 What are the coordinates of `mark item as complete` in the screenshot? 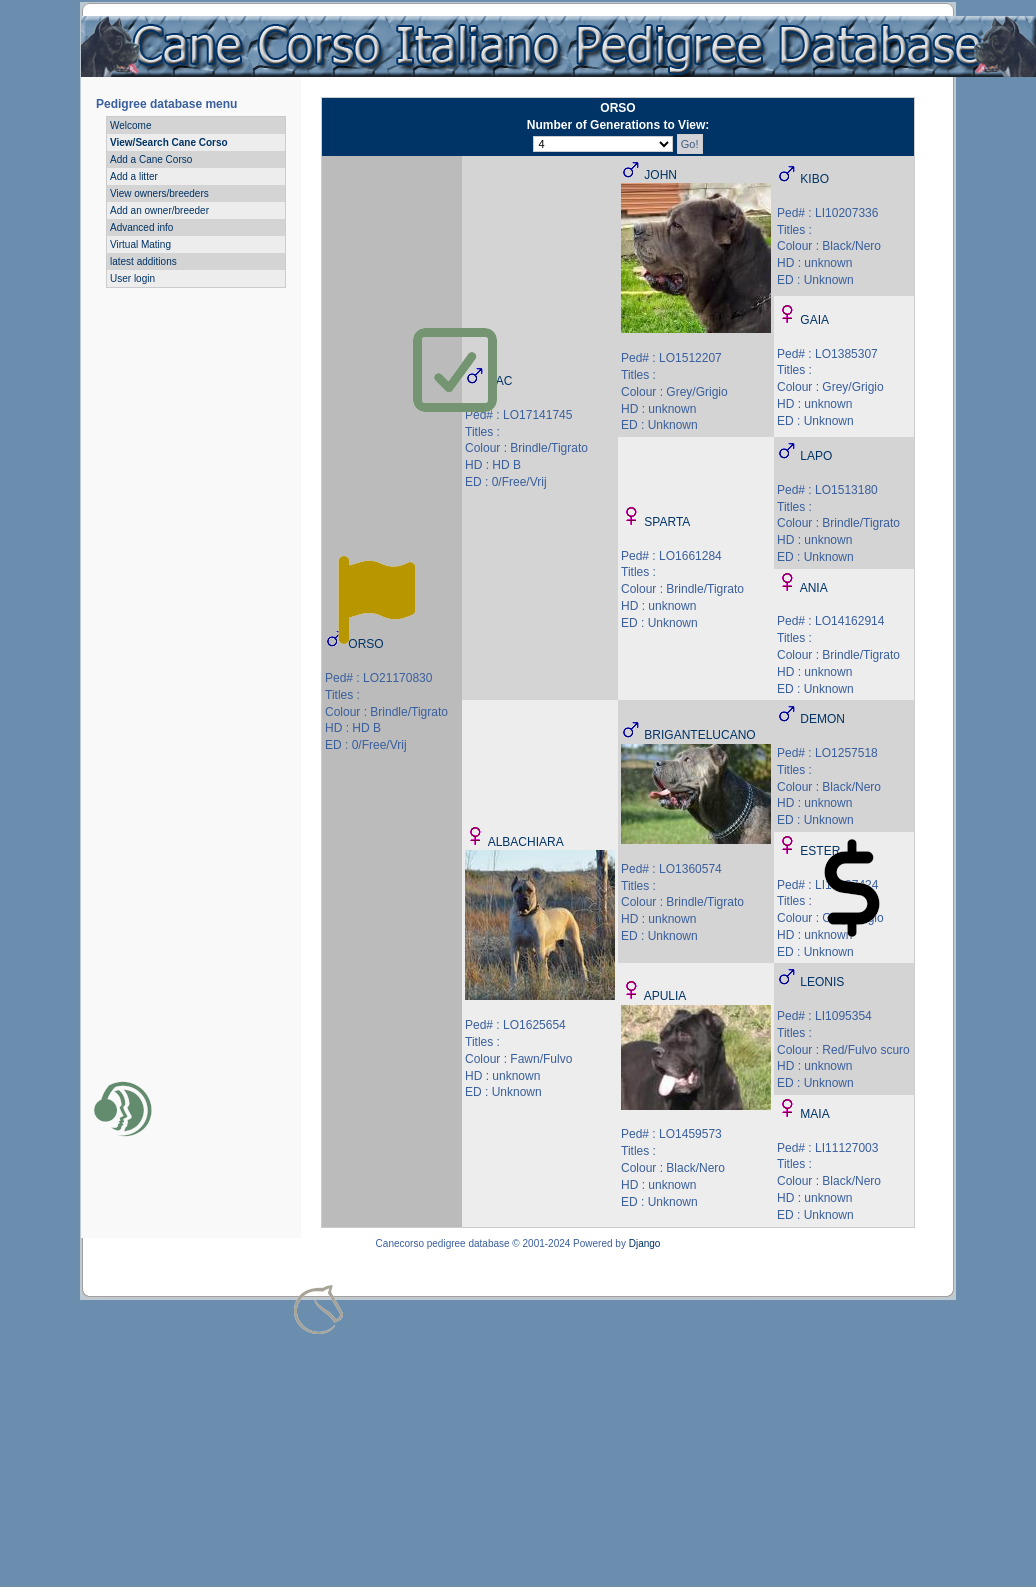 It's located at (455, 370).